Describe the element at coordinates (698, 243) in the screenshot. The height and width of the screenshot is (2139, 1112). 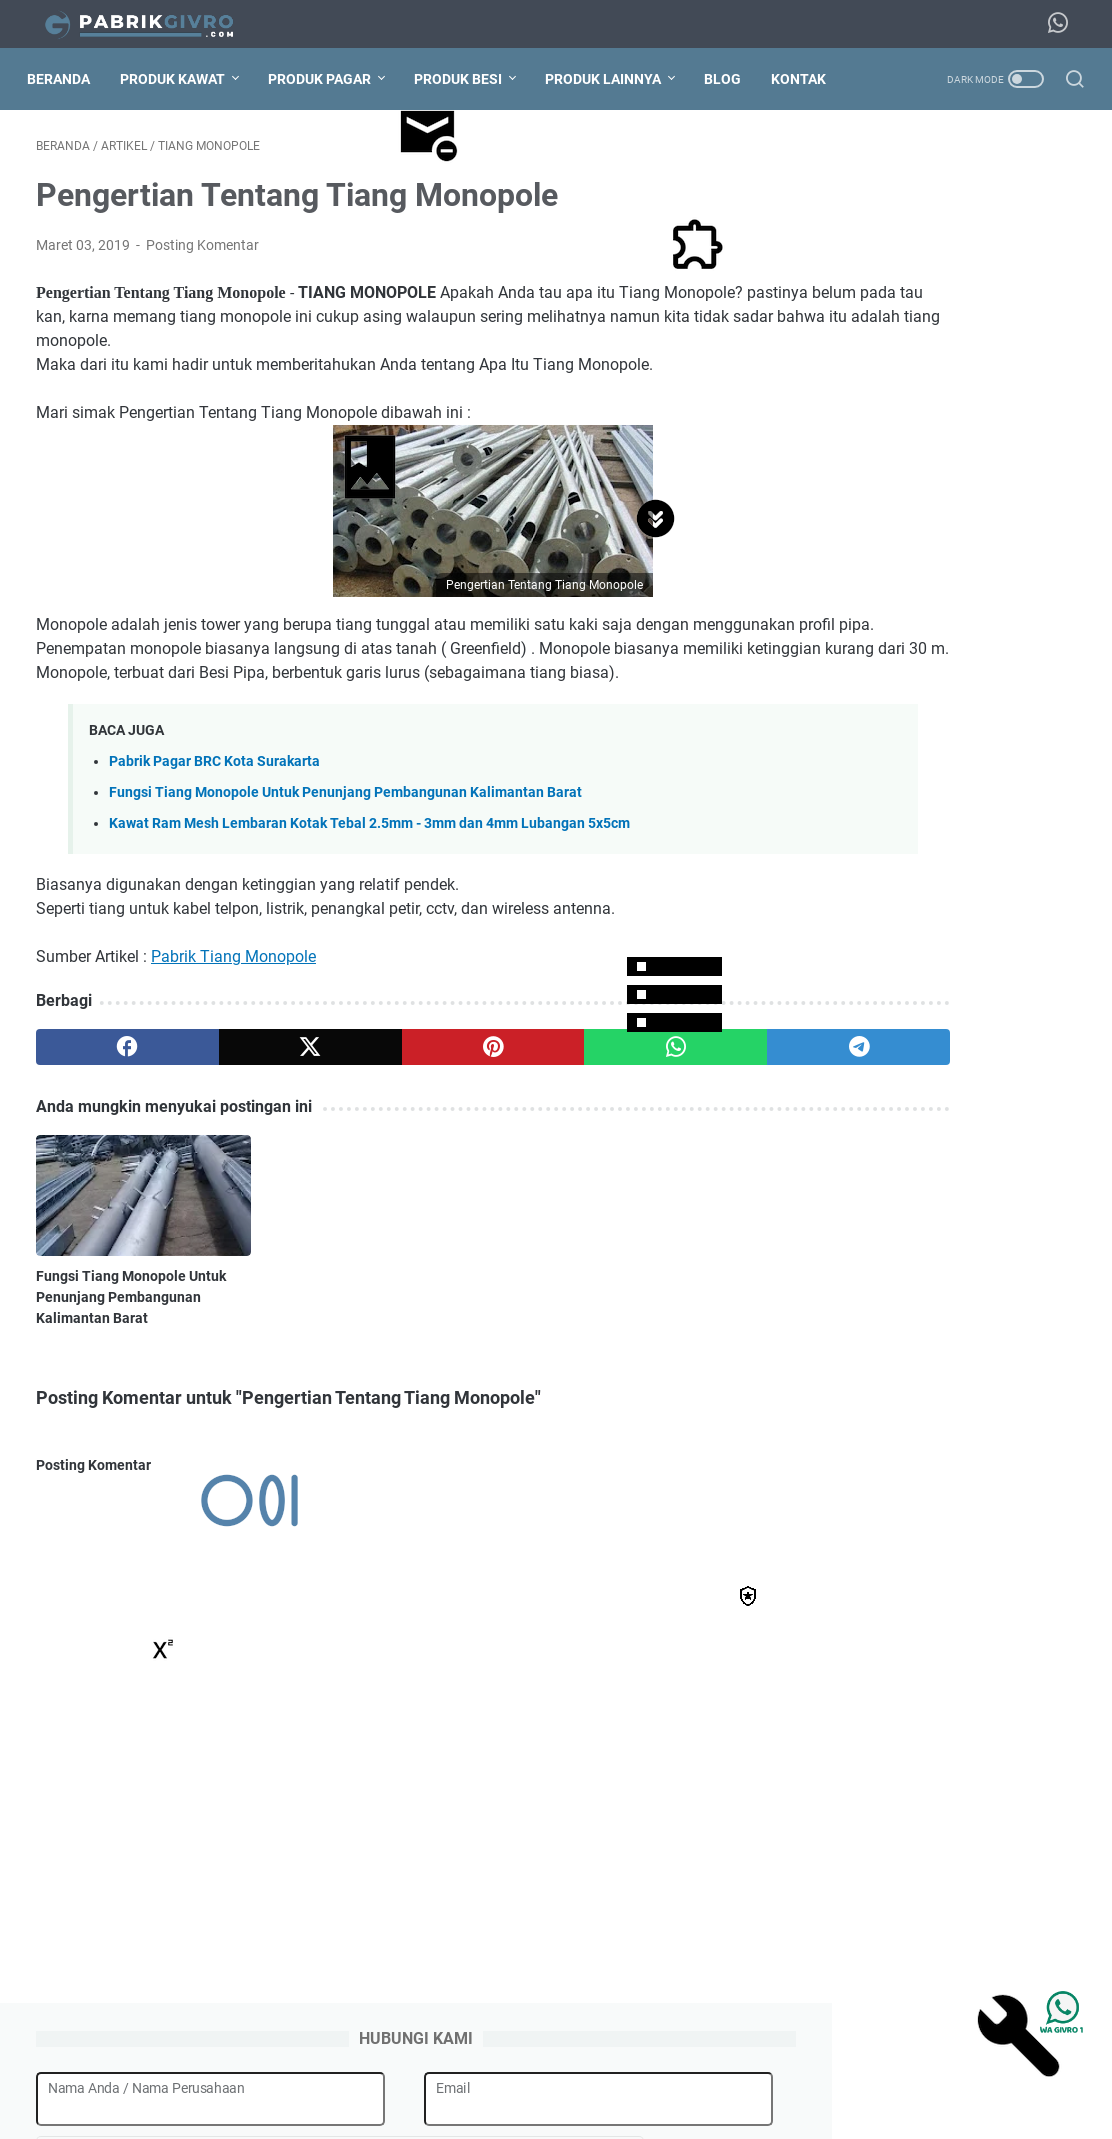
I see `access browser extensions or add-ons` at that location.